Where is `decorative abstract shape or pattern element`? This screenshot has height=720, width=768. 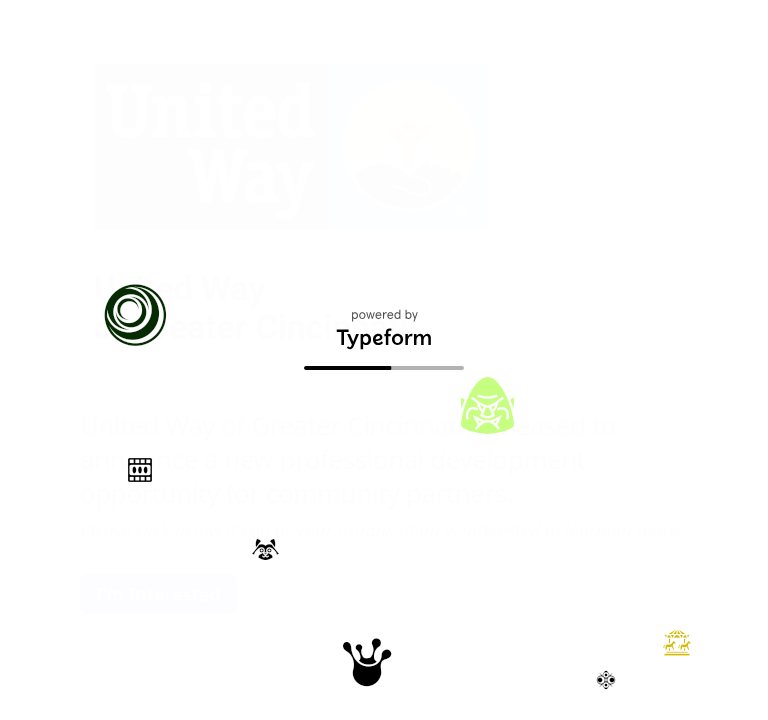 decorative abstract shape or pattern element is located at coordinates (606, 680).